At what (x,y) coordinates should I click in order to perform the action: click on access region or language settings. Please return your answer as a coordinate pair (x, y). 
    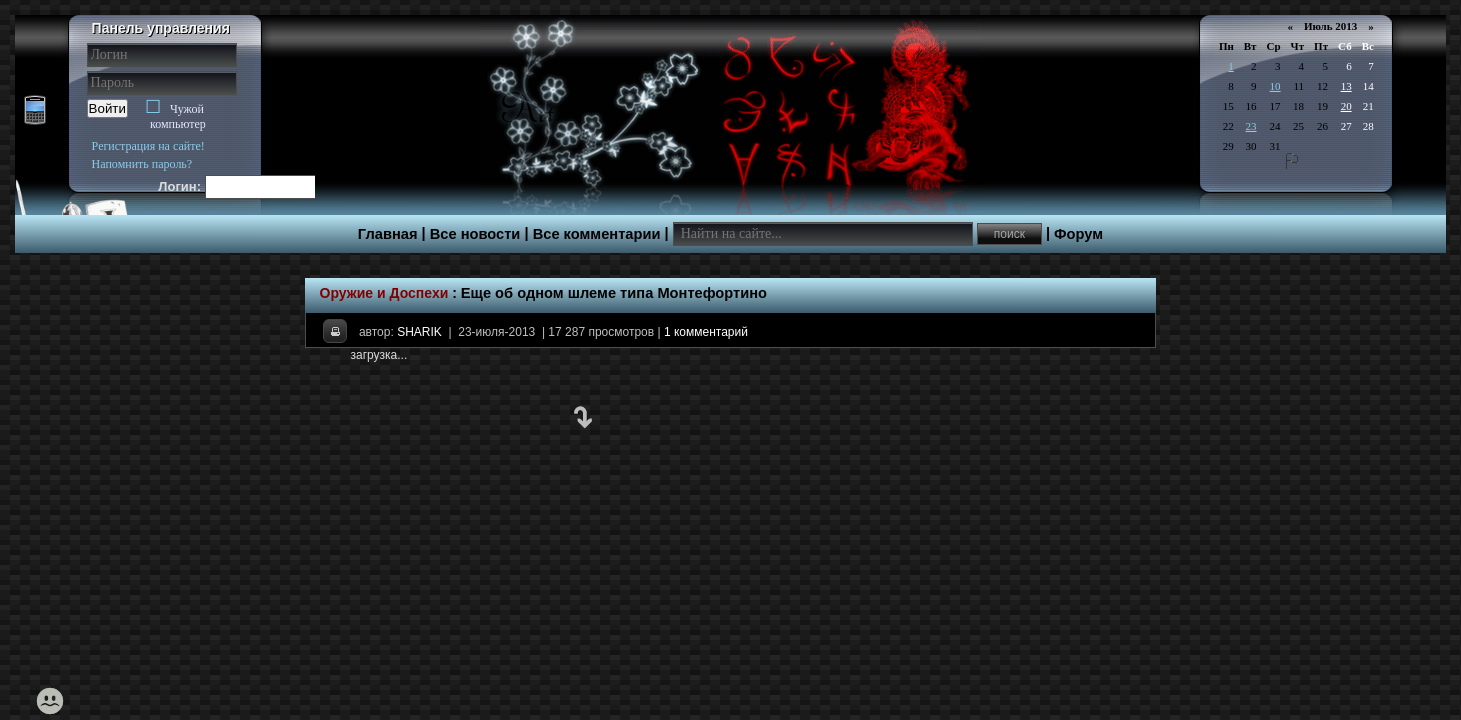
    Looking at the image, I should click on (1292, 161).